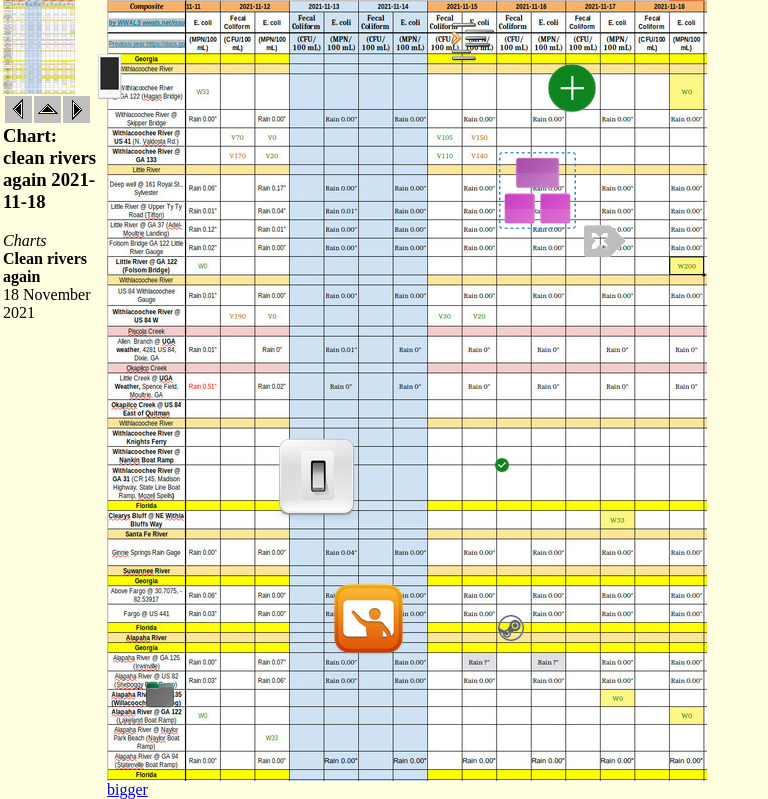 The width and height of the screenshot is (768, 799). I want to click on clear text input field (right-to-left layout), so click(605, 241).